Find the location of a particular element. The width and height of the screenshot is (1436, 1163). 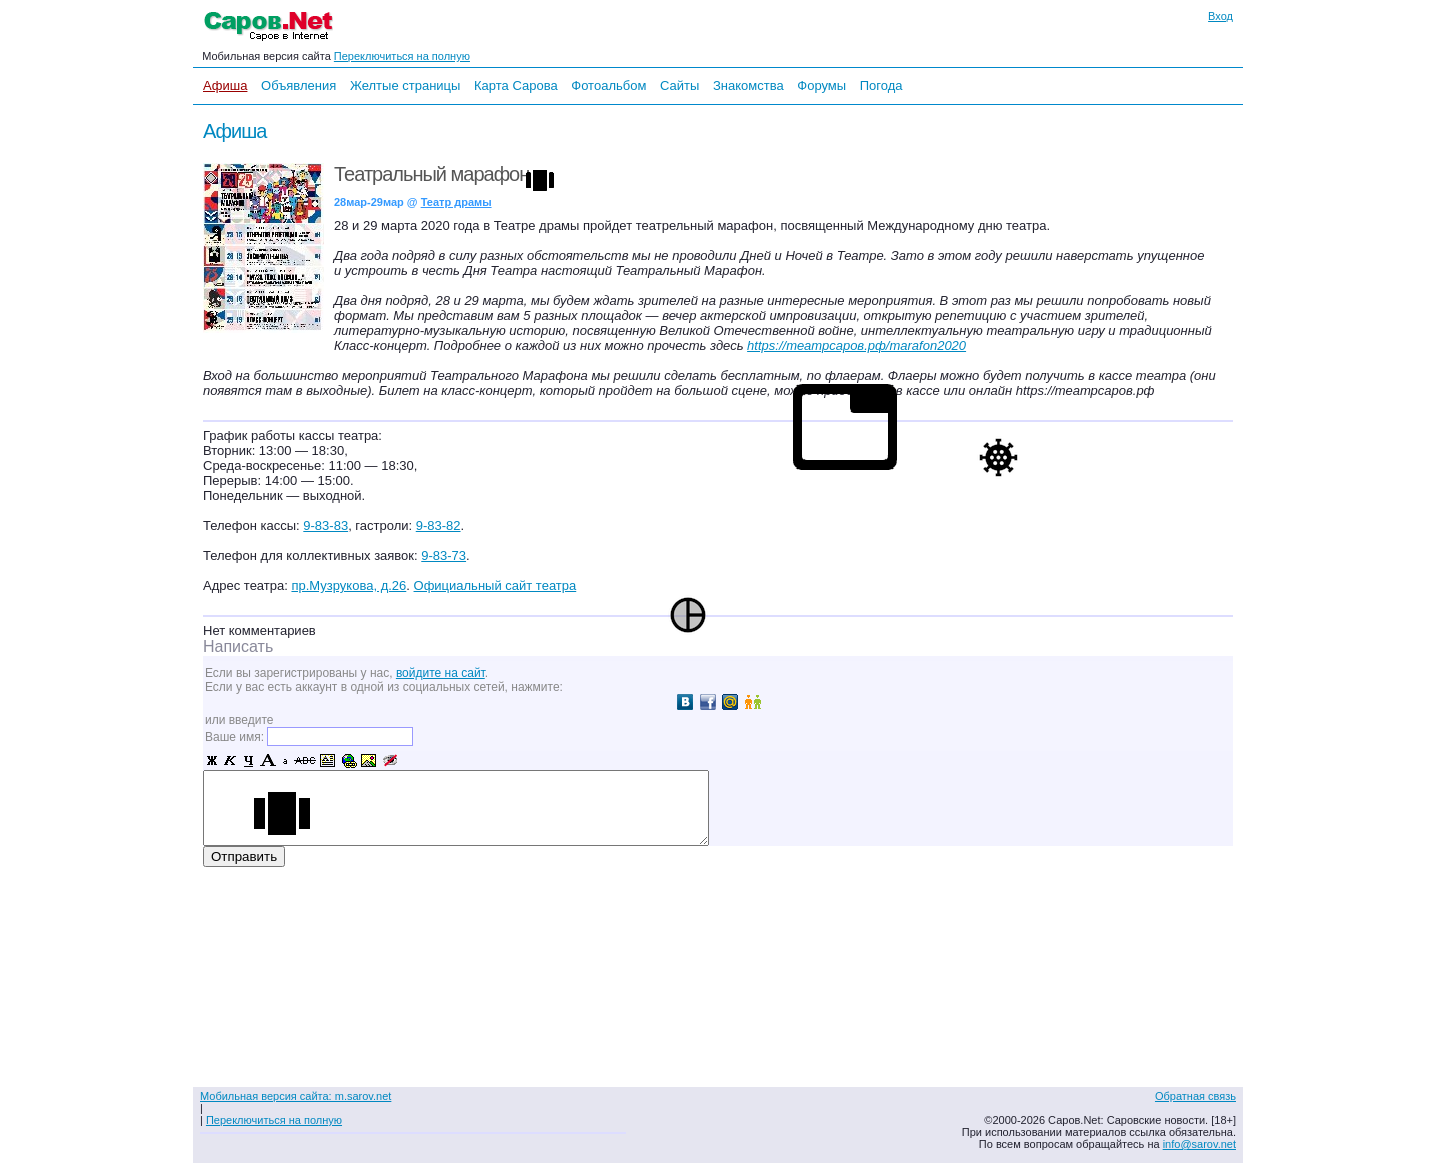

view coronavirus or COVID-19 related information is located at coordinates (998, 457).